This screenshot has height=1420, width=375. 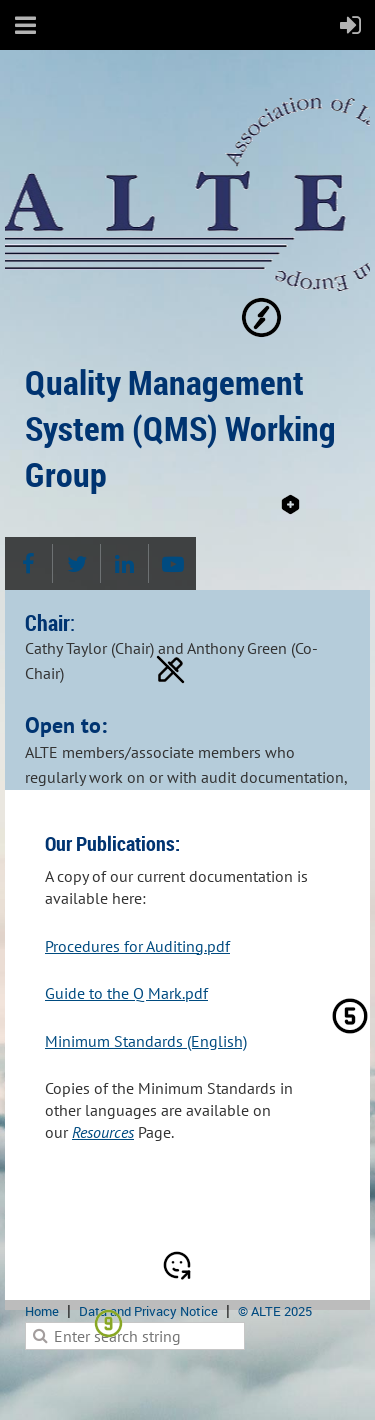 I want to click on share your mood or status with others, so click(x=177, y=1265).